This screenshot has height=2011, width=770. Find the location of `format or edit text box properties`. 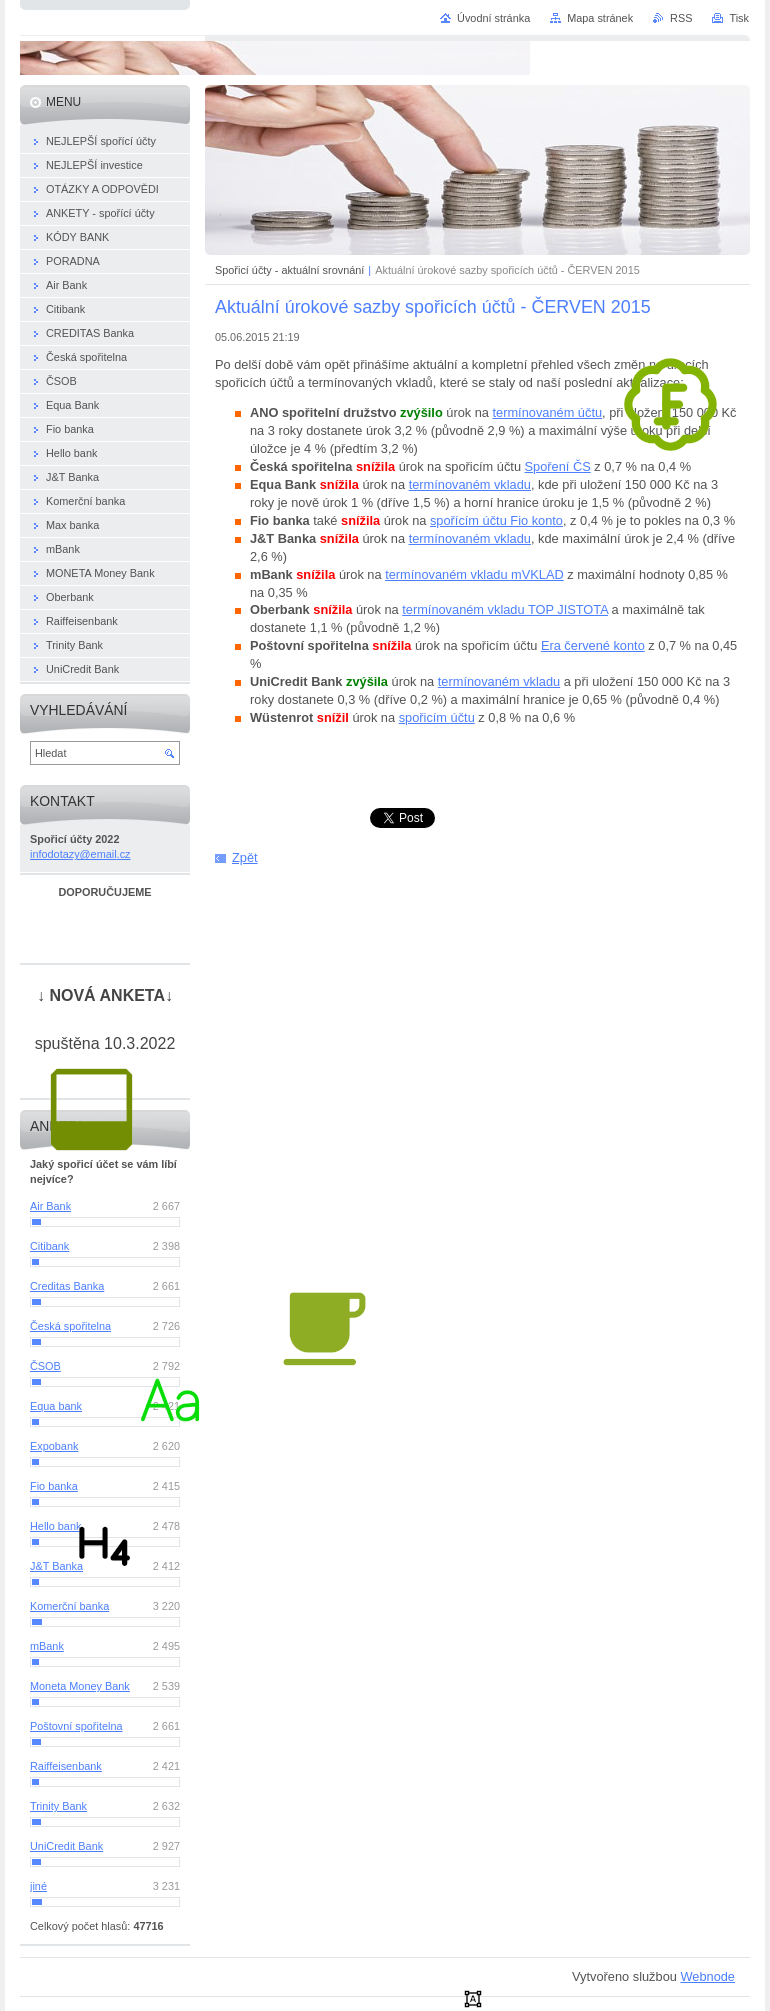

format or edit text box properties is located at coordinates (473, 1999).